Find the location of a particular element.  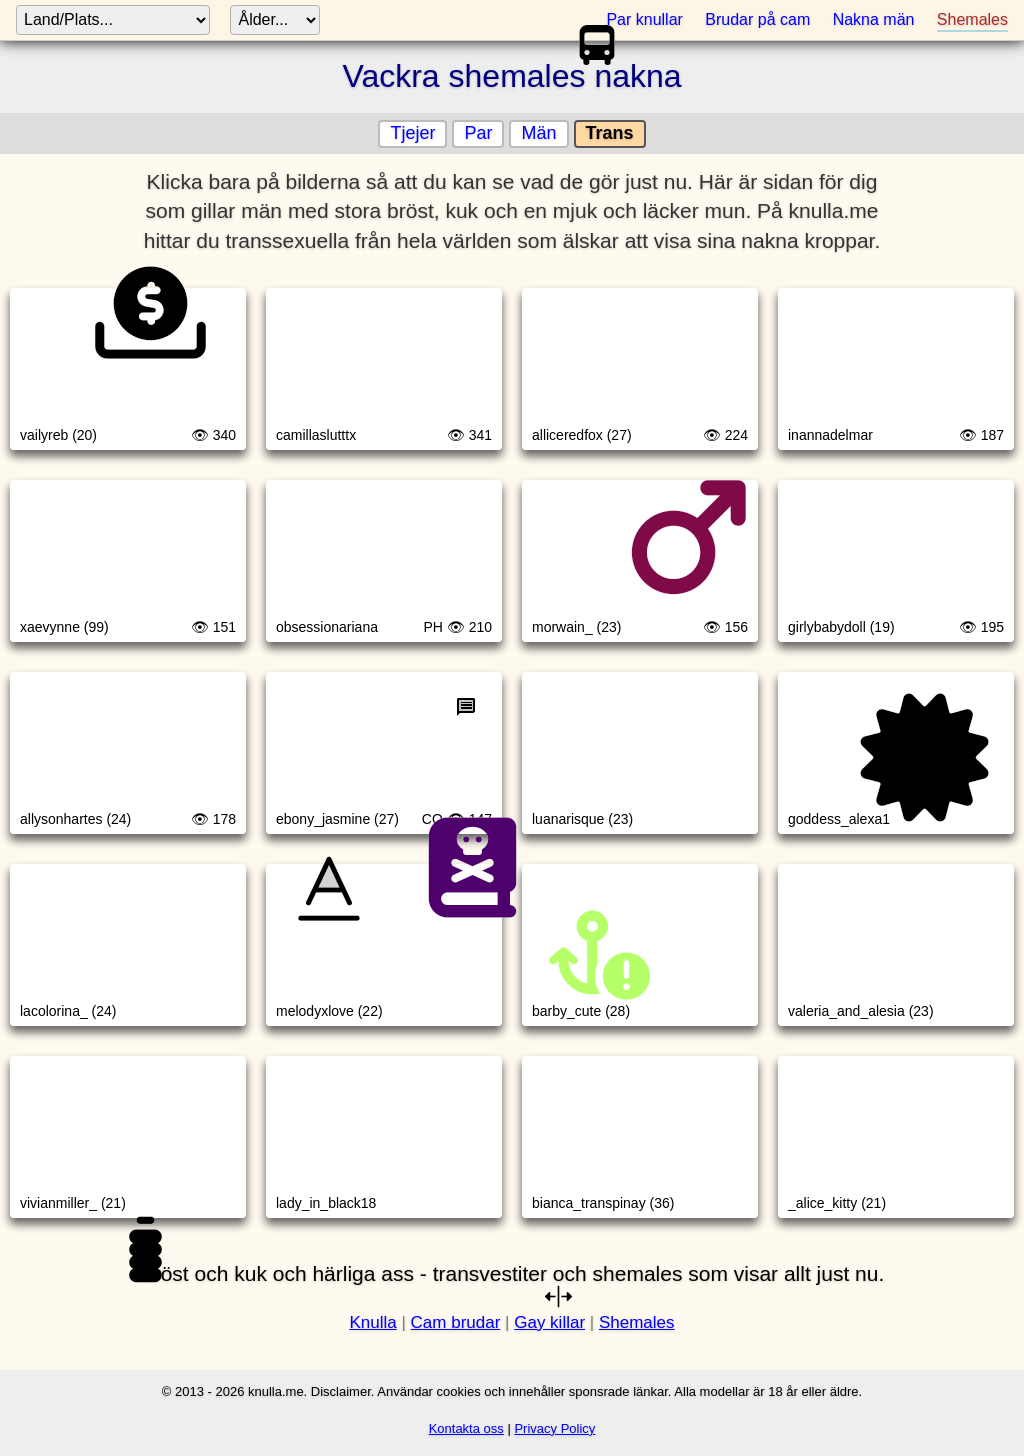

expand content horizontally is located at coordinates (558, 1296).